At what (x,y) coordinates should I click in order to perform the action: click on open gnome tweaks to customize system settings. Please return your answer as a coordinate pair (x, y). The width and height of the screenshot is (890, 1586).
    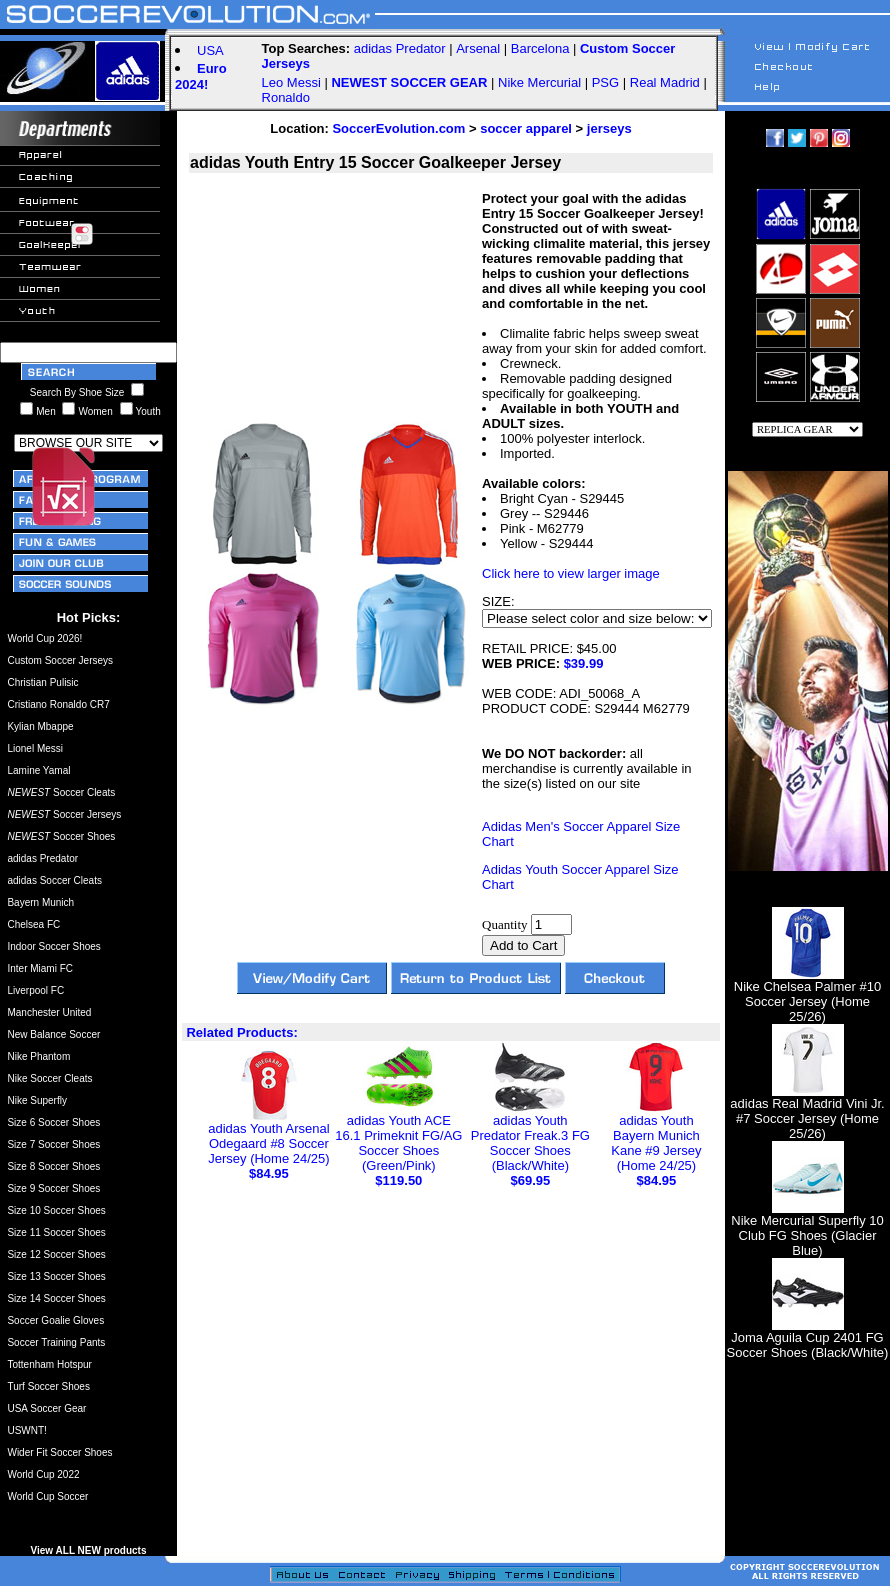
    Looking at the image, I should click on (82, 234).